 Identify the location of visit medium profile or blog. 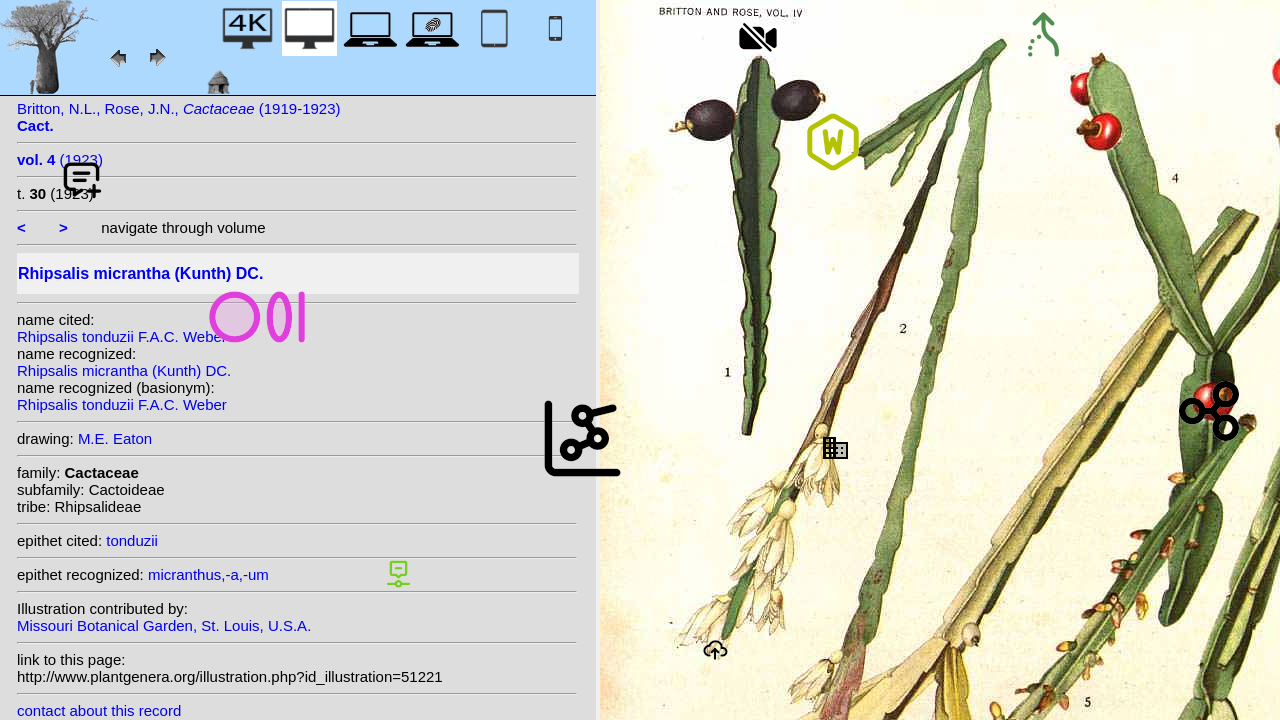
(257, 317).